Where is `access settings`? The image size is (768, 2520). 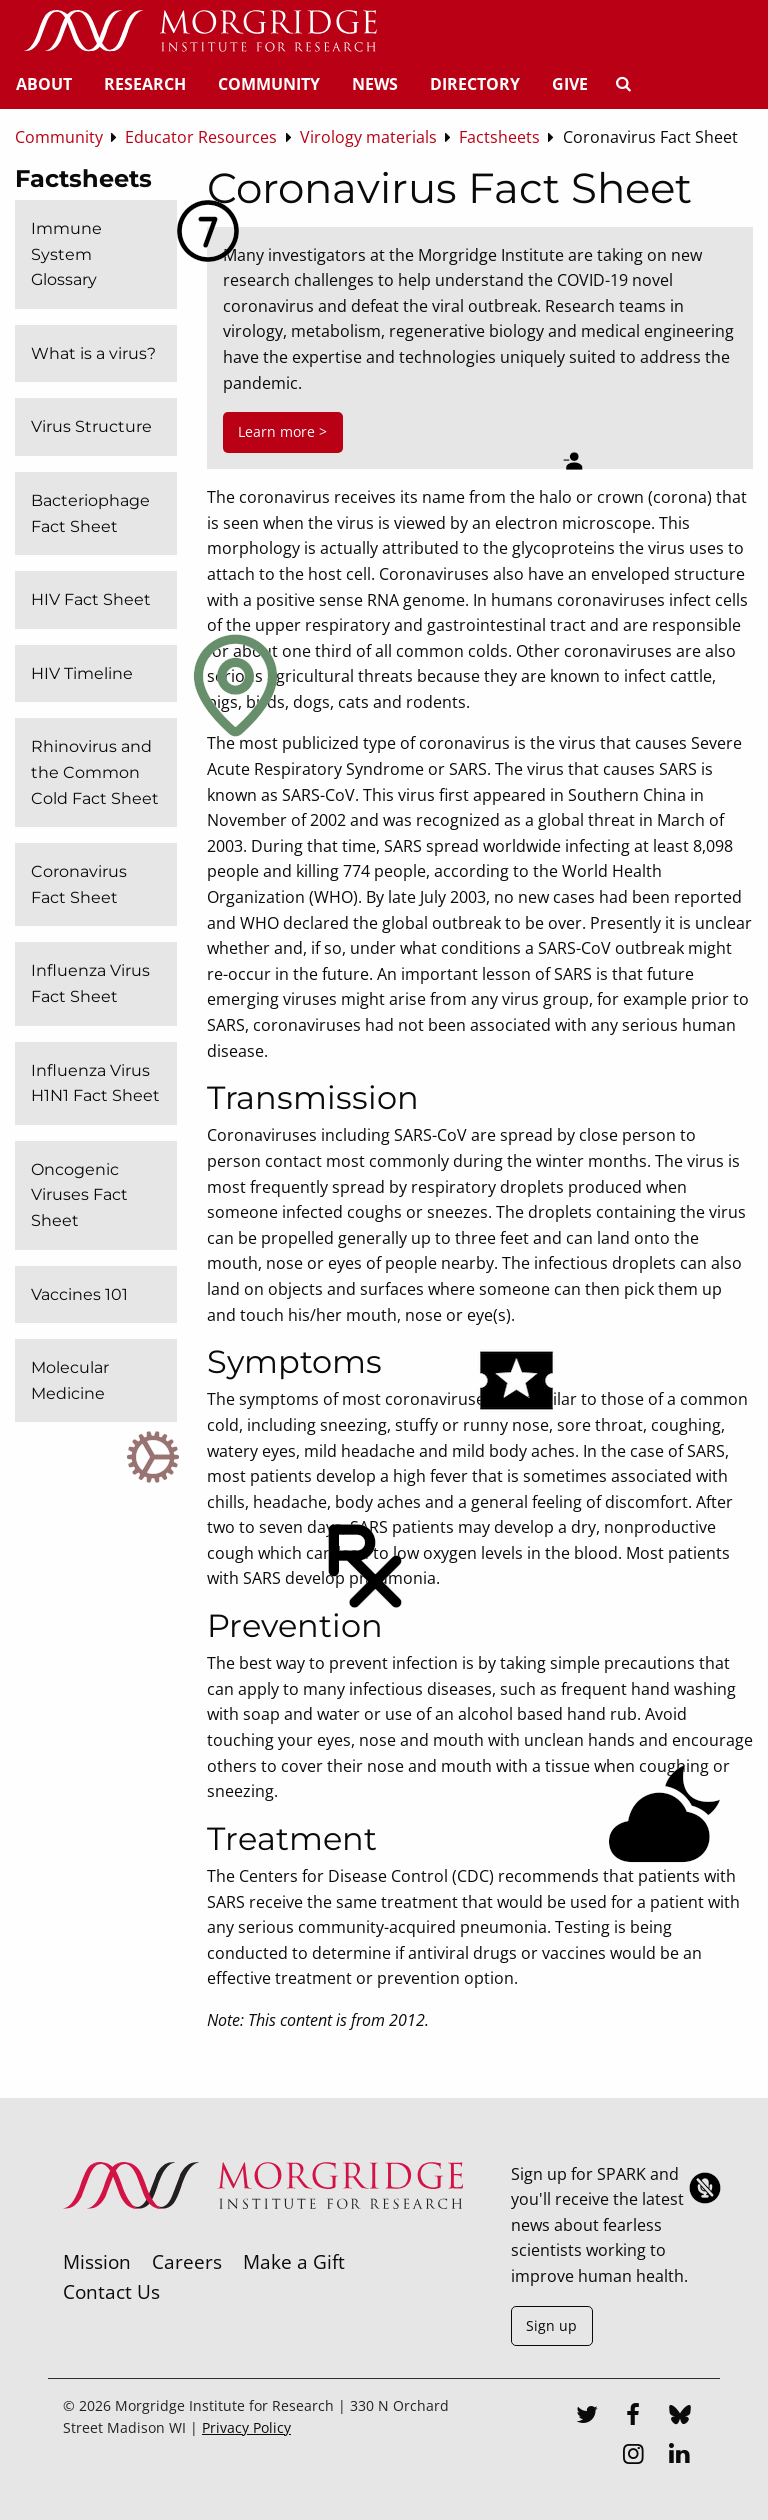
access settings is located at coordinates (153, 1457).